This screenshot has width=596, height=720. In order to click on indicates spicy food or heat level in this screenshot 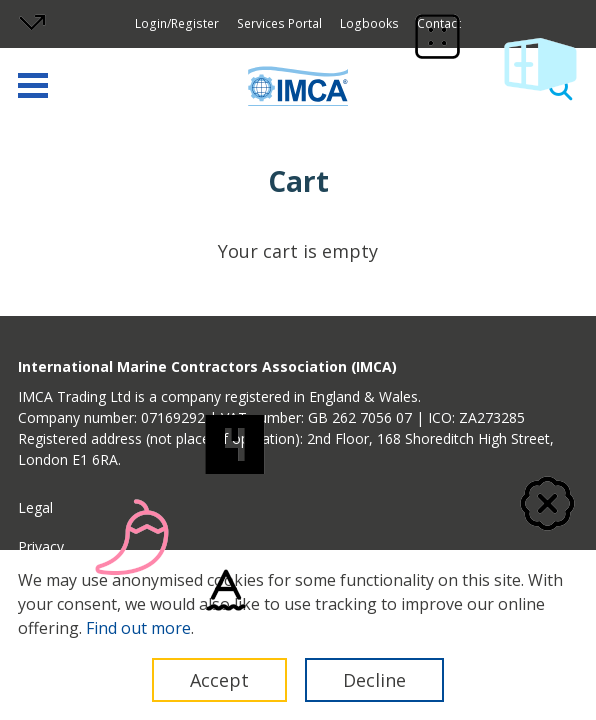, I will do `click(136, 540)`.